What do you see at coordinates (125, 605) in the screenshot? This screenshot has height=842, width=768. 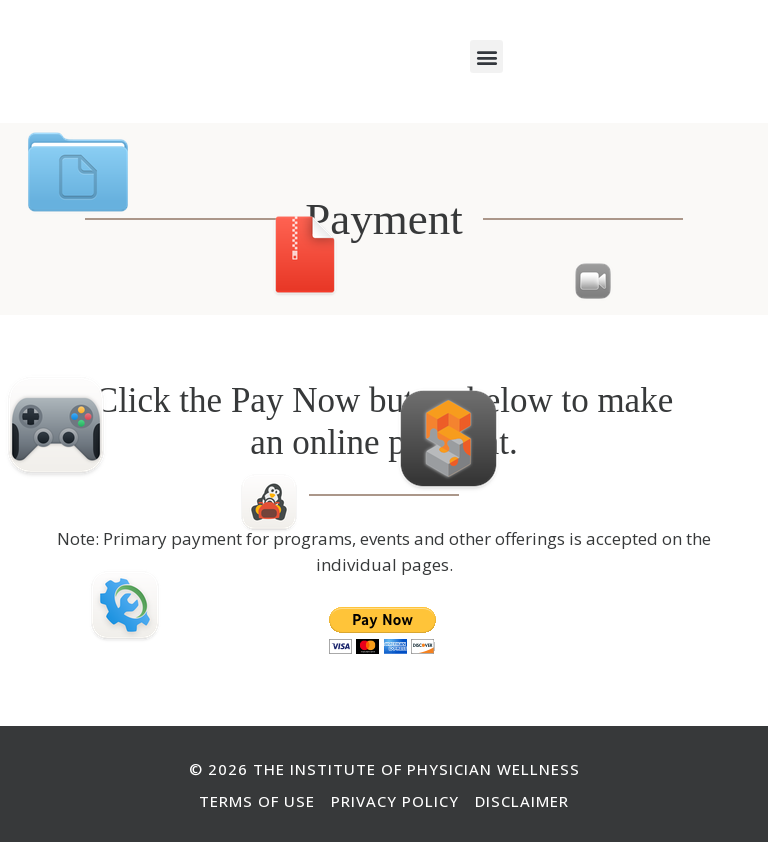 I see `open Steam++ app for managing Steam client` at bounding box center [125, 605].